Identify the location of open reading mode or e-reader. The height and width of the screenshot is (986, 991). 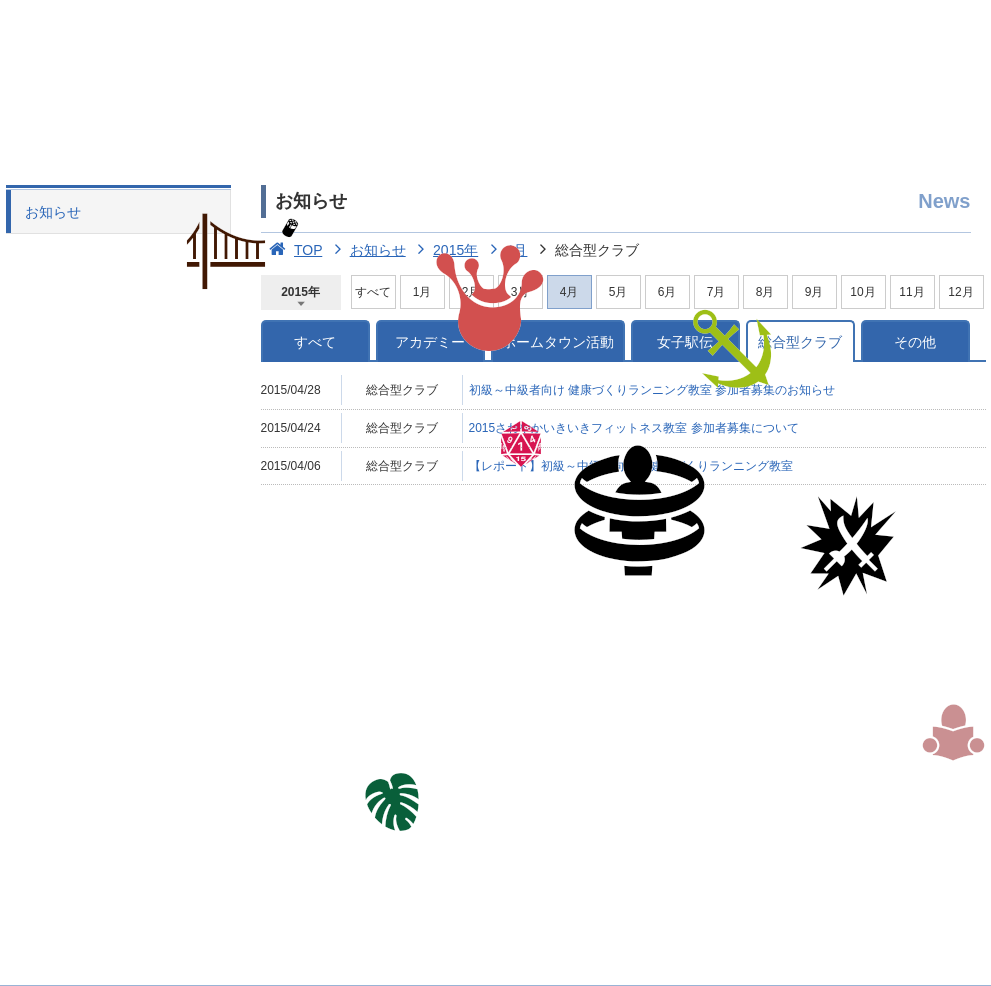
(953, 732).